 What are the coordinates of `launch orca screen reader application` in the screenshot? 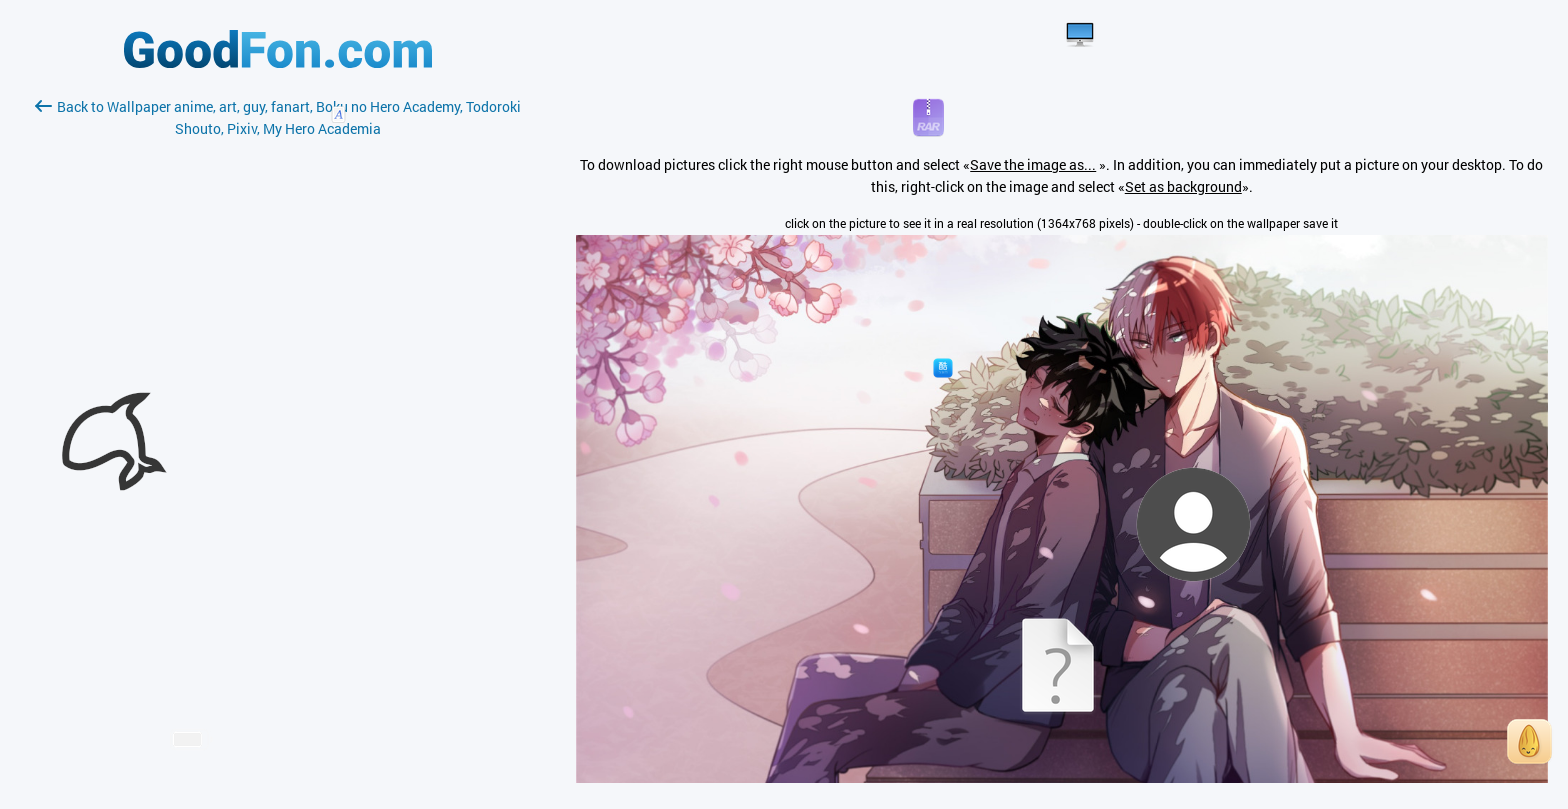 It's located at (112, 441).